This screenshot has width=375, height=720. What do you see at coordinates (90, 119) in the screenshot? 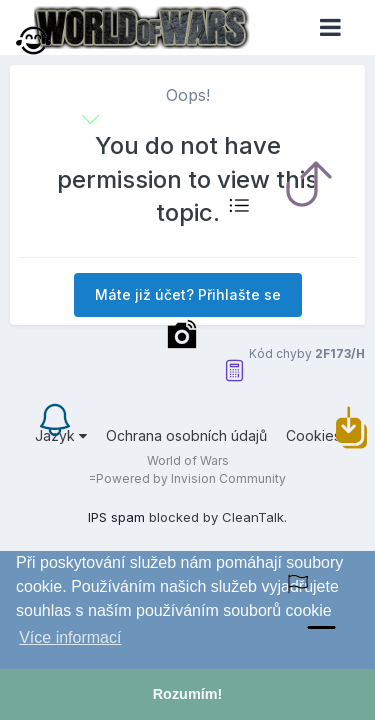
I see `expand a dropdown menu or section` at bounding box center [90, 119].